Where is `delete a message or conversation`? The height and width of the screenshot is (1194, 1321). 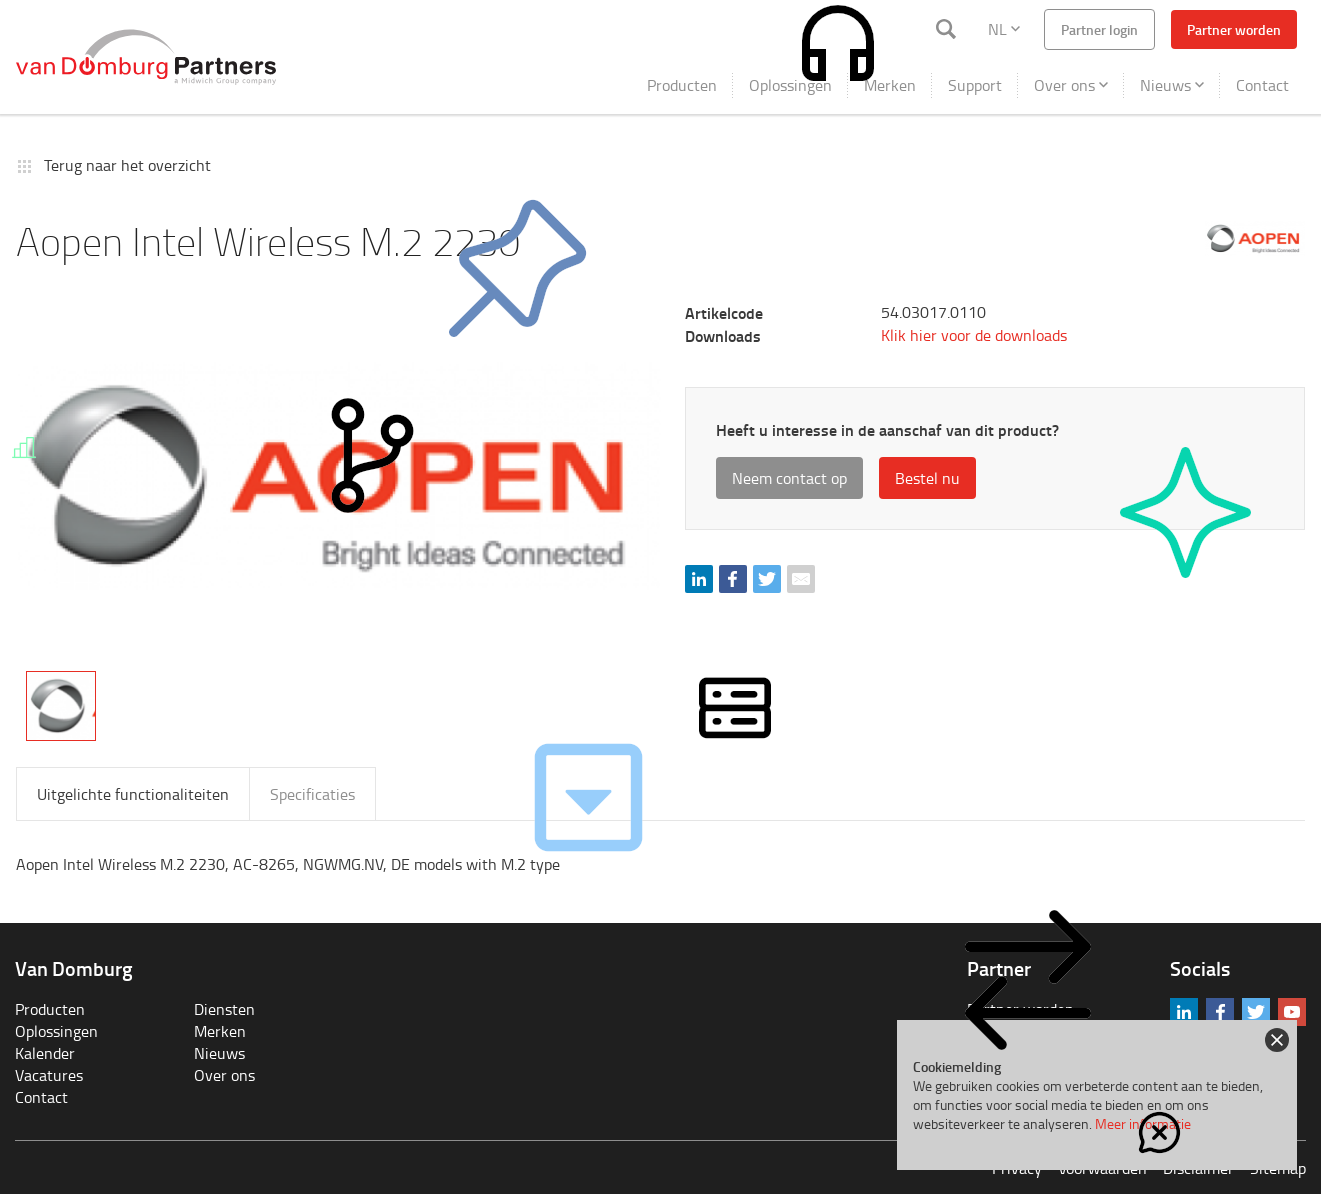 delete a message or conversation is located at coordinates (1159, 1132).